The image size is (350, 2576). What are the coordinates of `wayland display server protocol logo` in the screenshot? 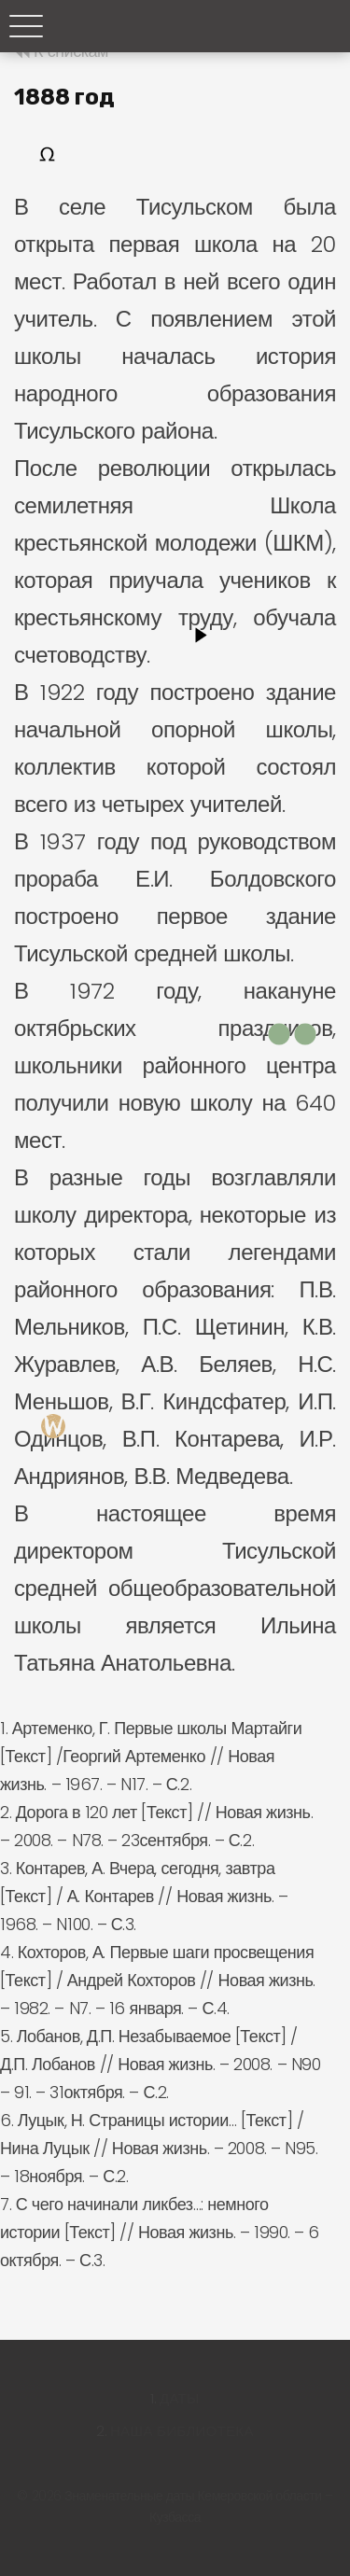 It's located at (53, 1426).